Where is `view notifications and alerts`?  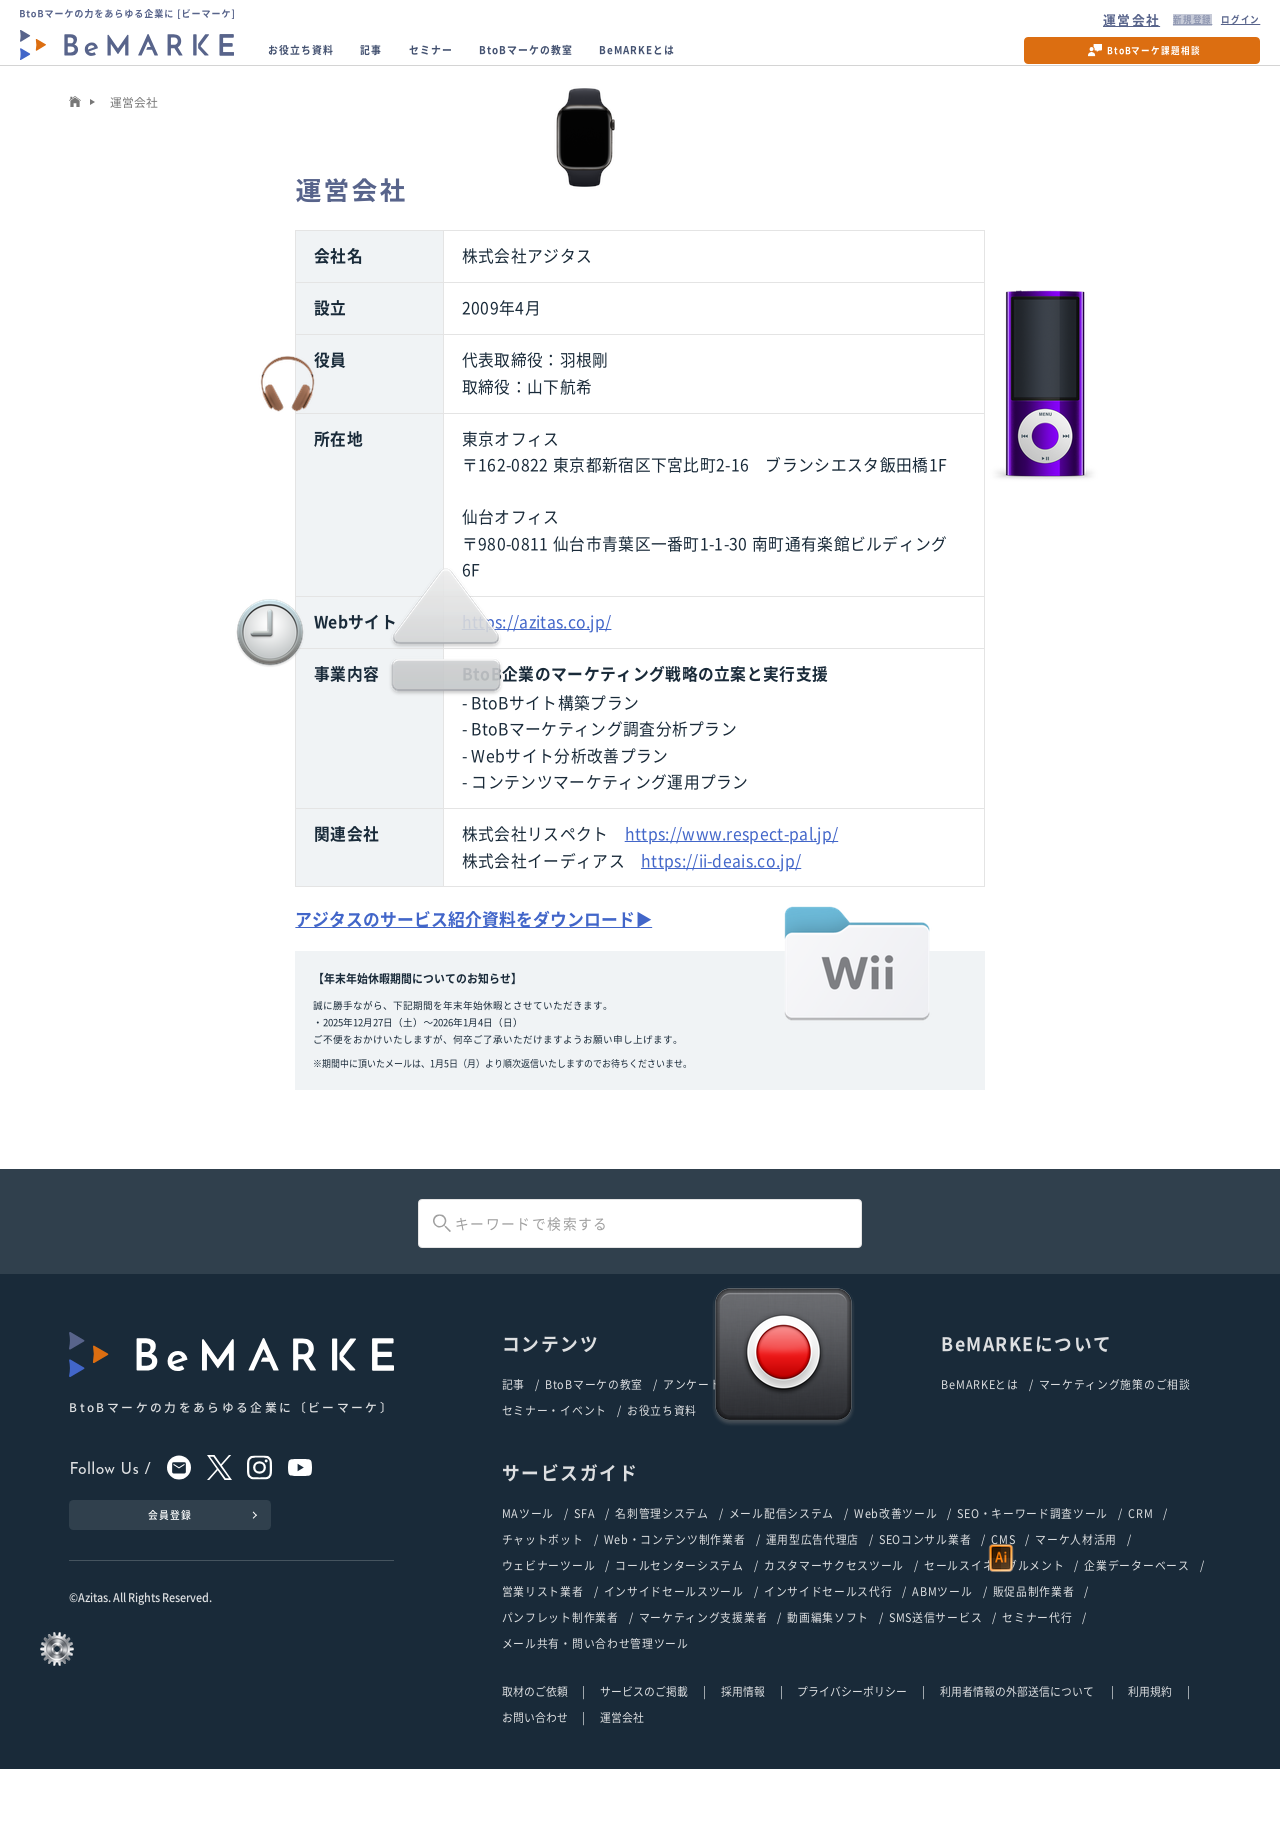 view notifications and alerts is located at coordinates (783, 1356).